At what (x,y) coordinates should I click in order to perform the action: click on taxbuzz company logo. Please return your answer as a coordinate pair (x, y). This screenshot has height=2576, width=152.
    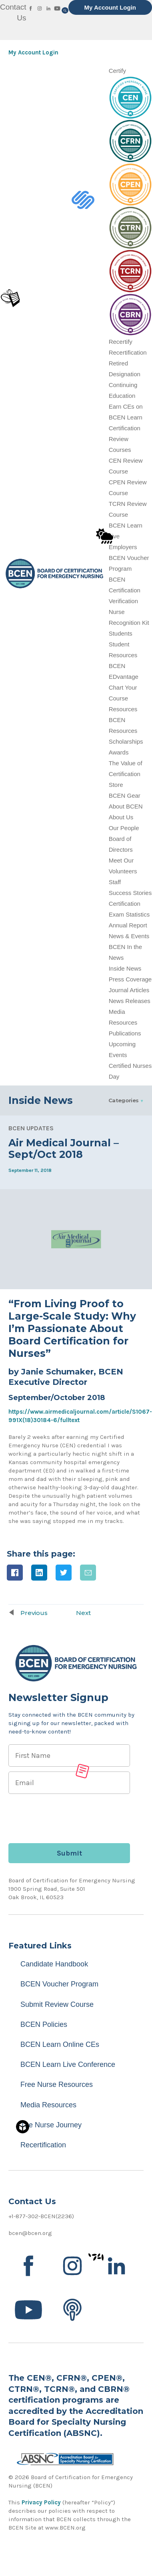
    Looking at the image, I should click on (10, 298).